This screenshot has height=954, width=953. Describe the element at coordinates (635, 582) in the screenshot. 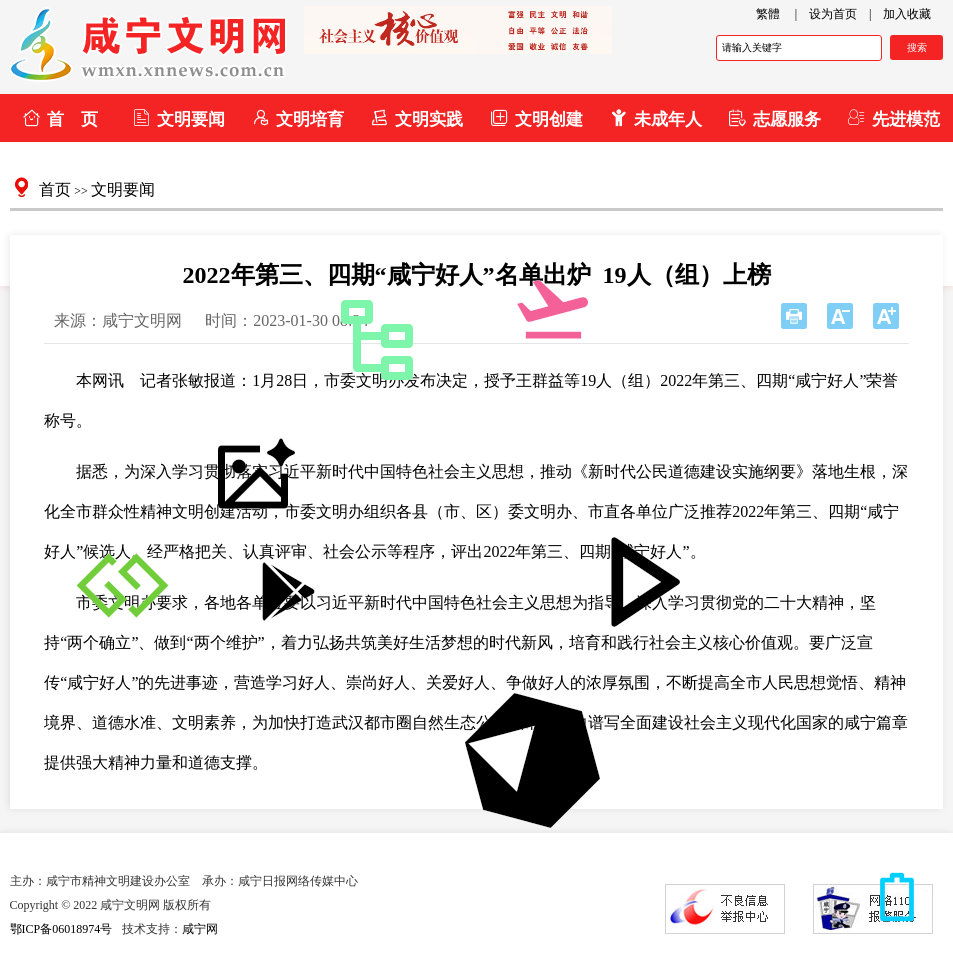

I see `play media or video content` at that location.